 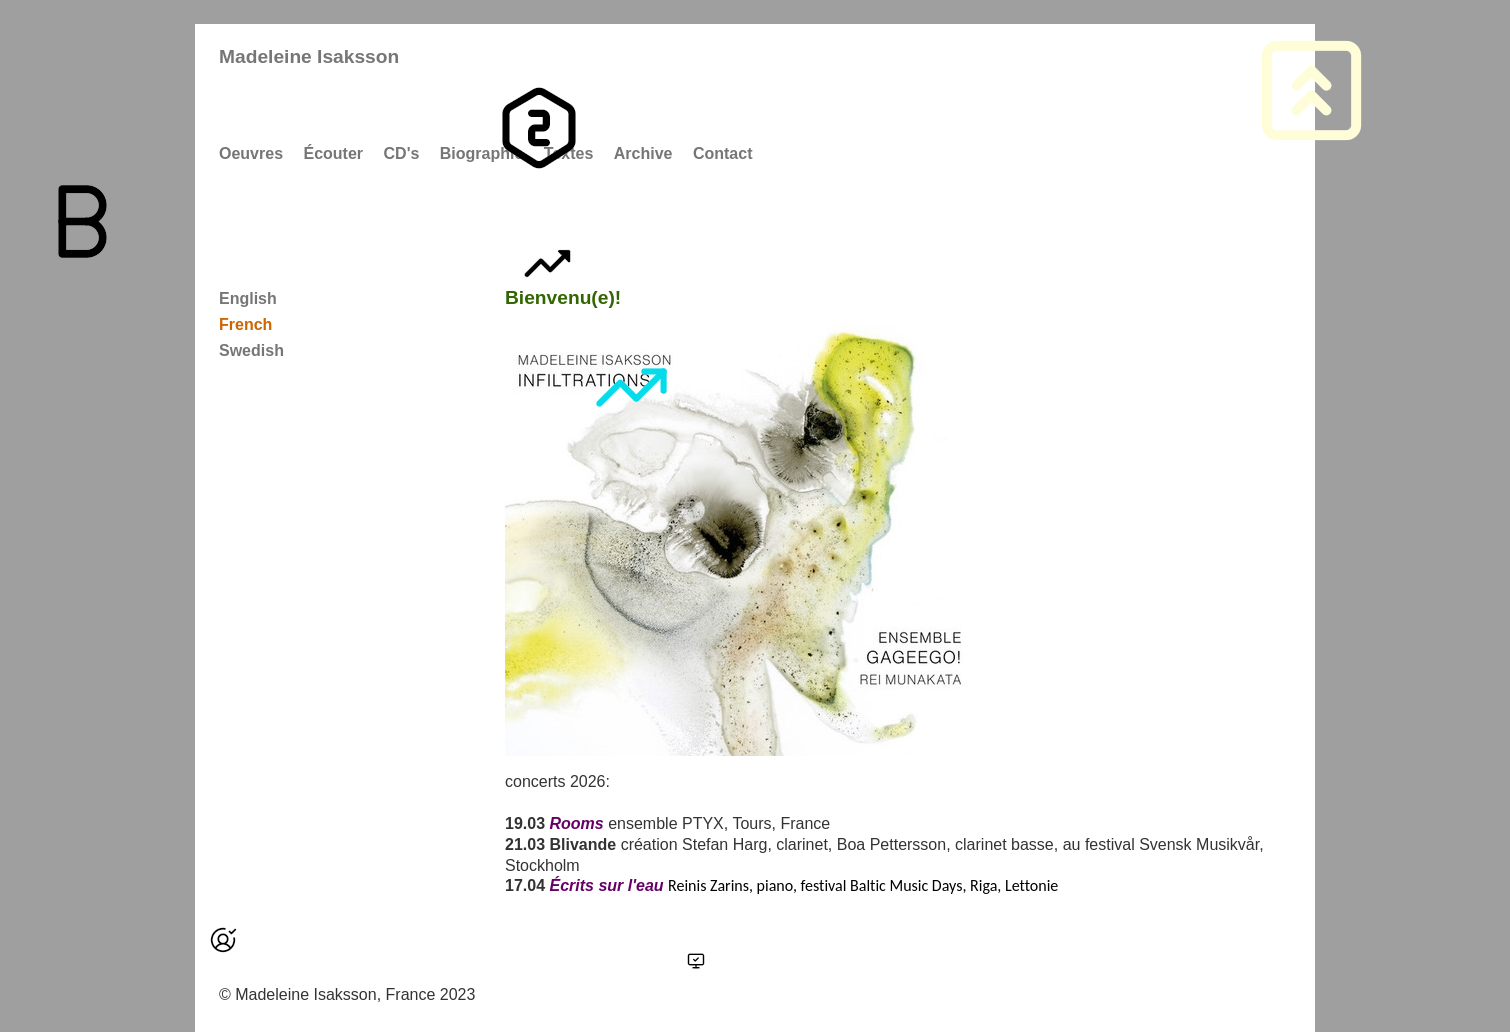 What do you see at coordinates (223, 940) in the screenshot?
I see `verified user profile` at bounding box center [223, 940].